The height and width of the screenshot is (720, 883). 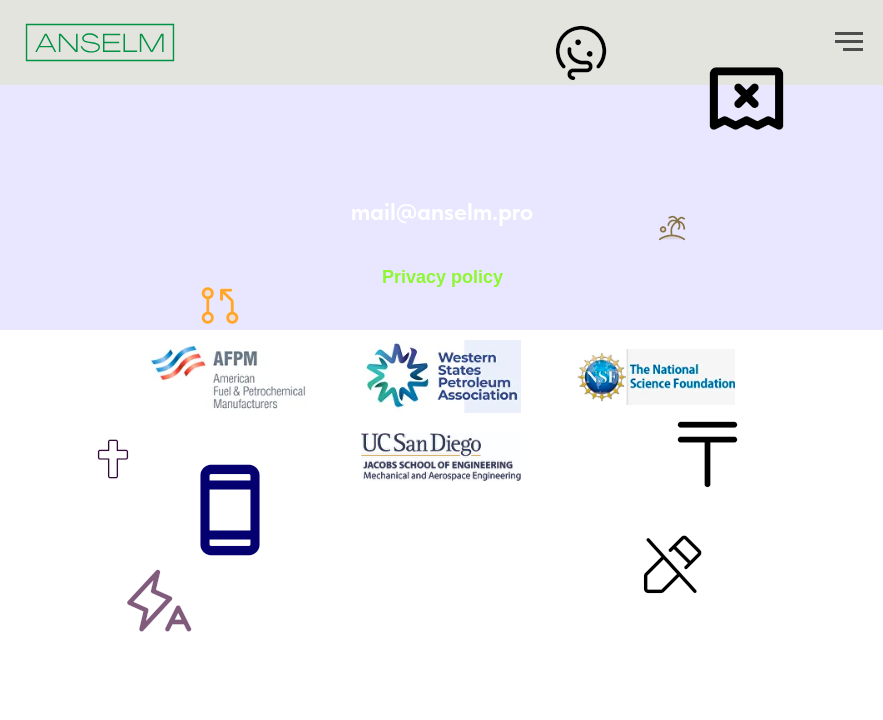 I want to click on create a new pull request, so click(x=218, y=305).